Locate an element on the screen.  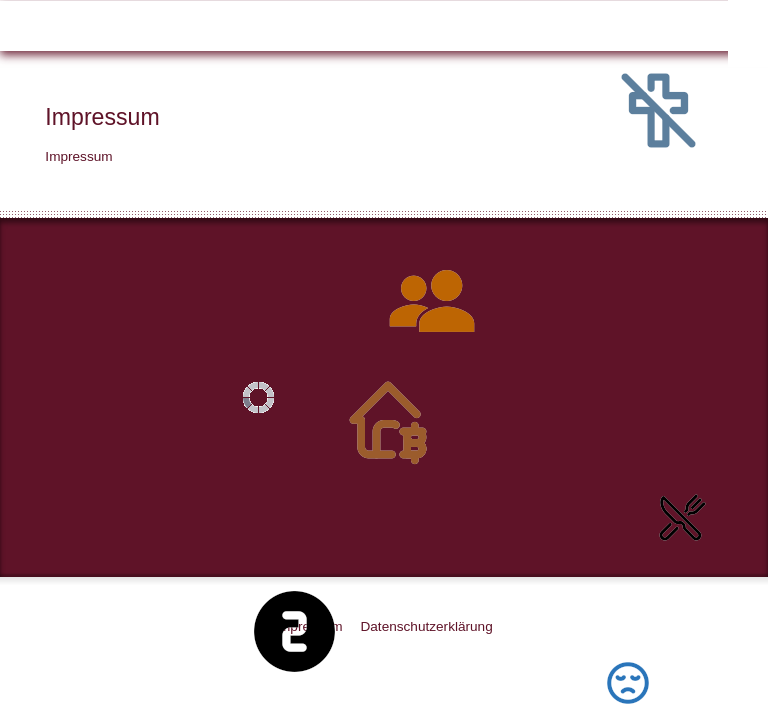
view contacts or people list is located at coordinates (432, 301).